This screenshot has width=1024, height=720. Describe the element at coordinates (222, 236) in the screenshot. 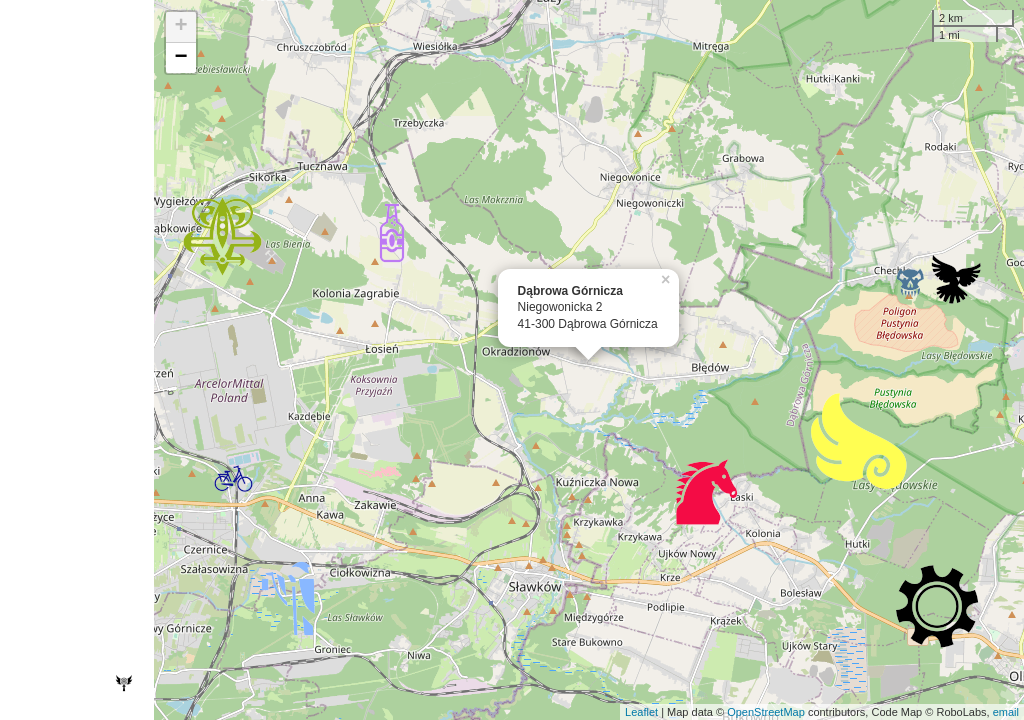

I see `decorative tribal or abstract emblem` at that location.